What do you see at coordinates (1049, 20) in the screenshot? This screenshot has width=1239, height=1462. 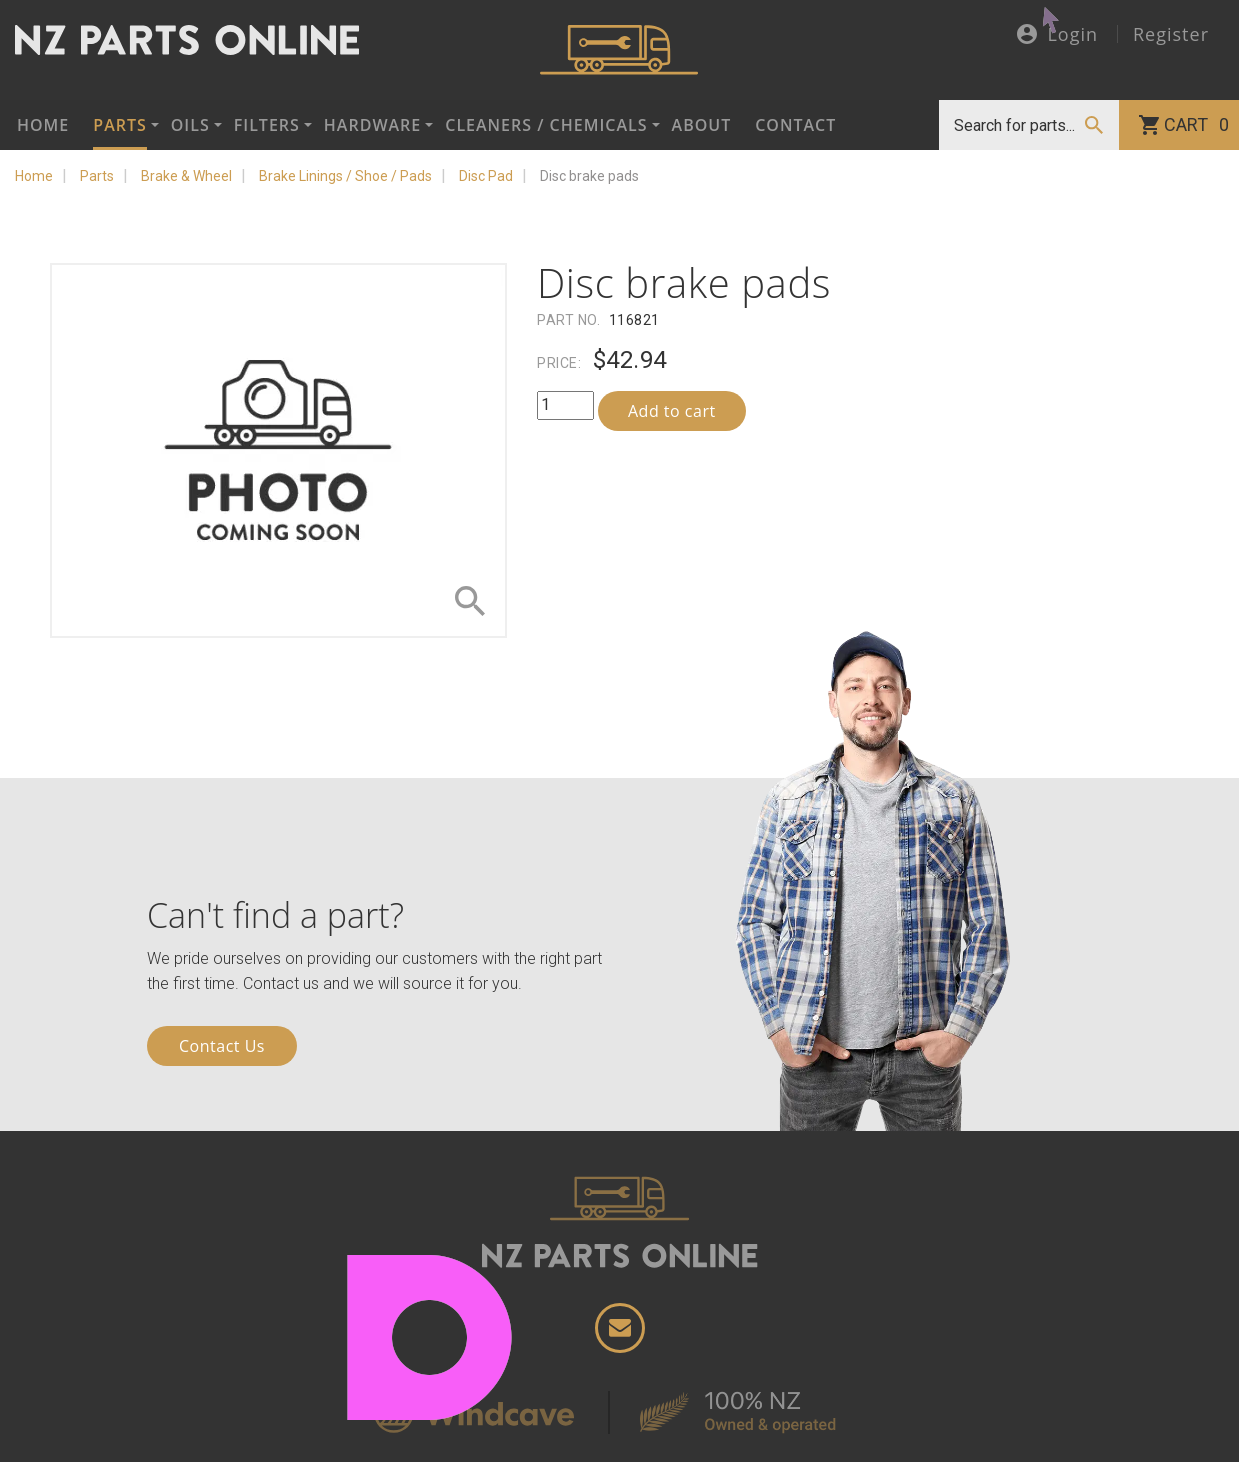 I see `cursor app logo` at bounding box center [1049, 20].